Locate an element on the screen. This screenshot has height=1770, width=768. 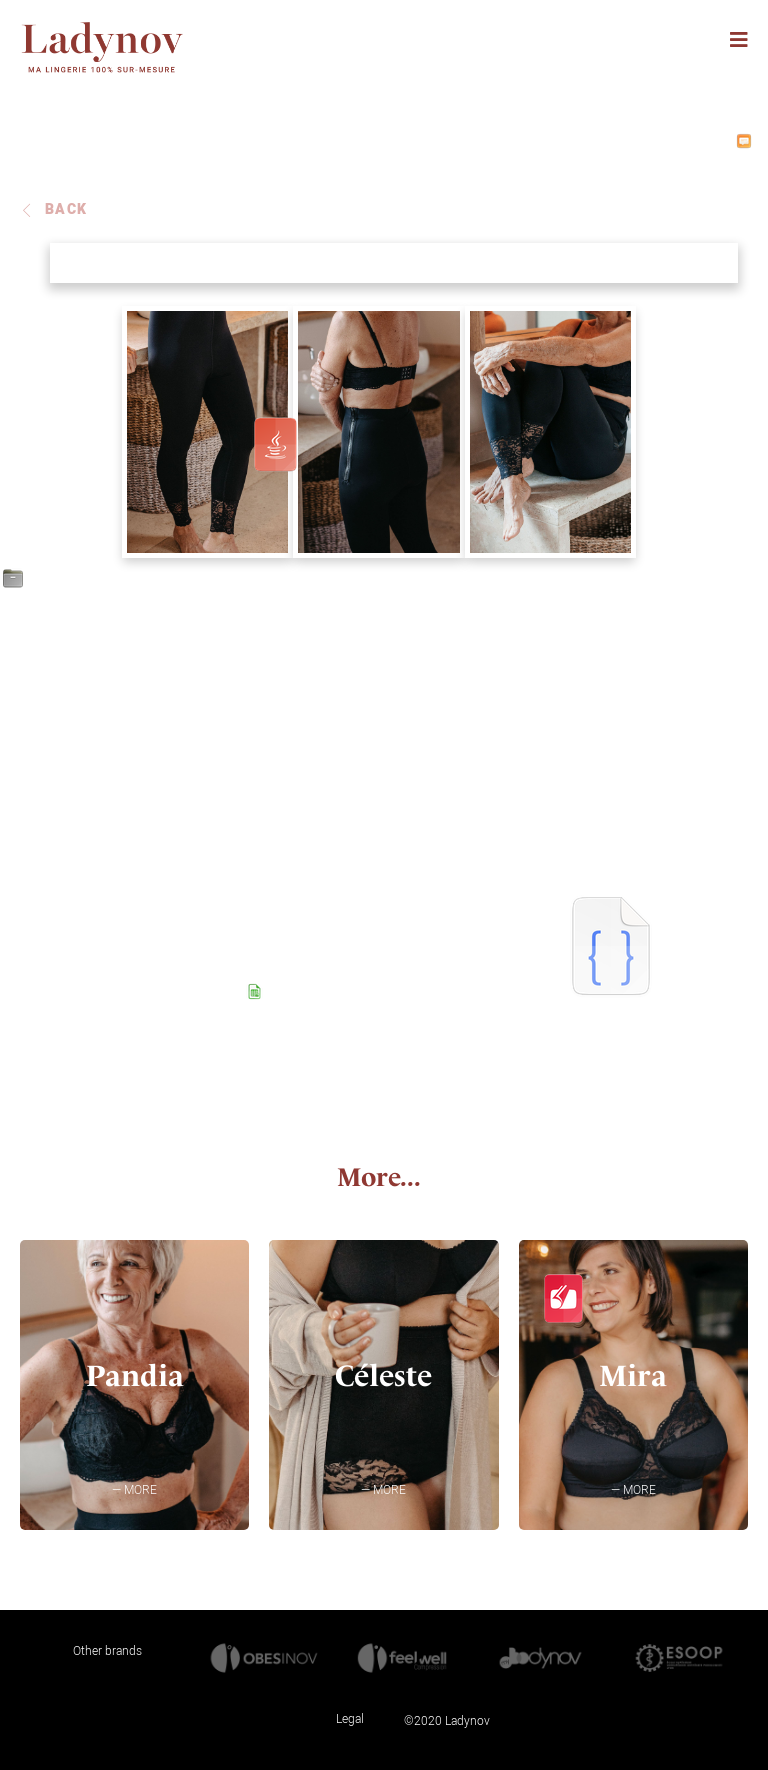
an EPS vector file is located at coordinates (563, 1298).